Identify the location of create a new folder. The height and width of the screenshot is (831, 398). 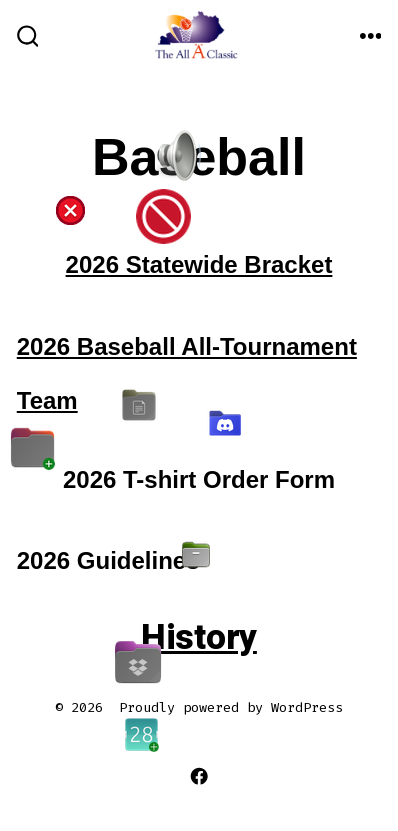
(32, 447).